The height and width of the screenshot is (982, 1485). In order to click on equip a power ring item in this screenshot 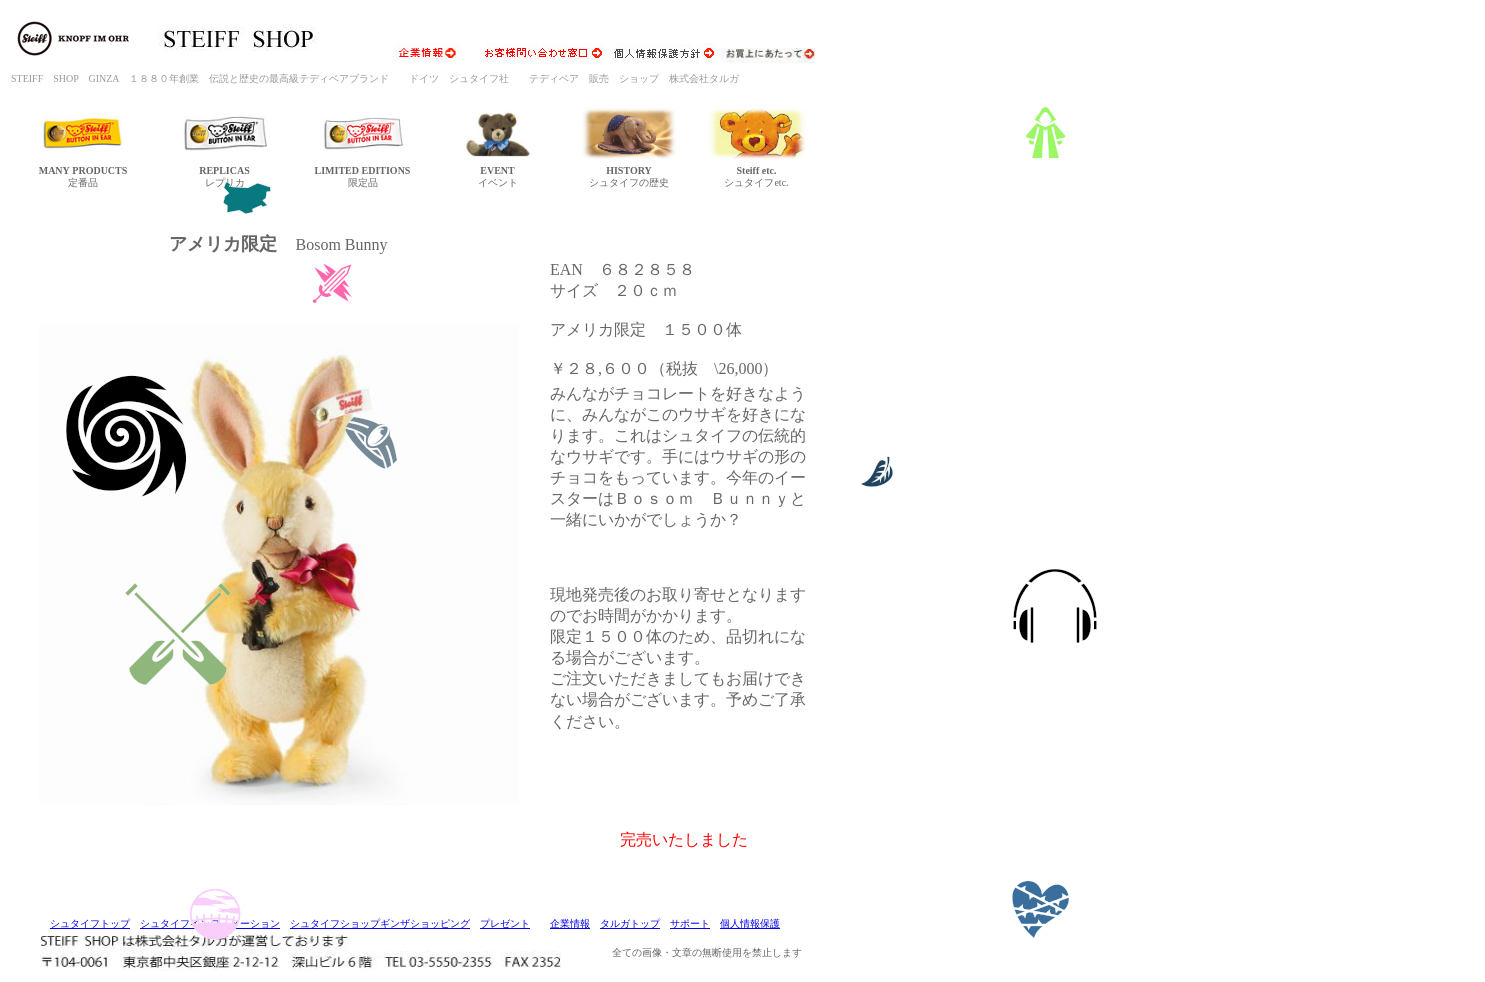, I will do `click(371, 442)`.